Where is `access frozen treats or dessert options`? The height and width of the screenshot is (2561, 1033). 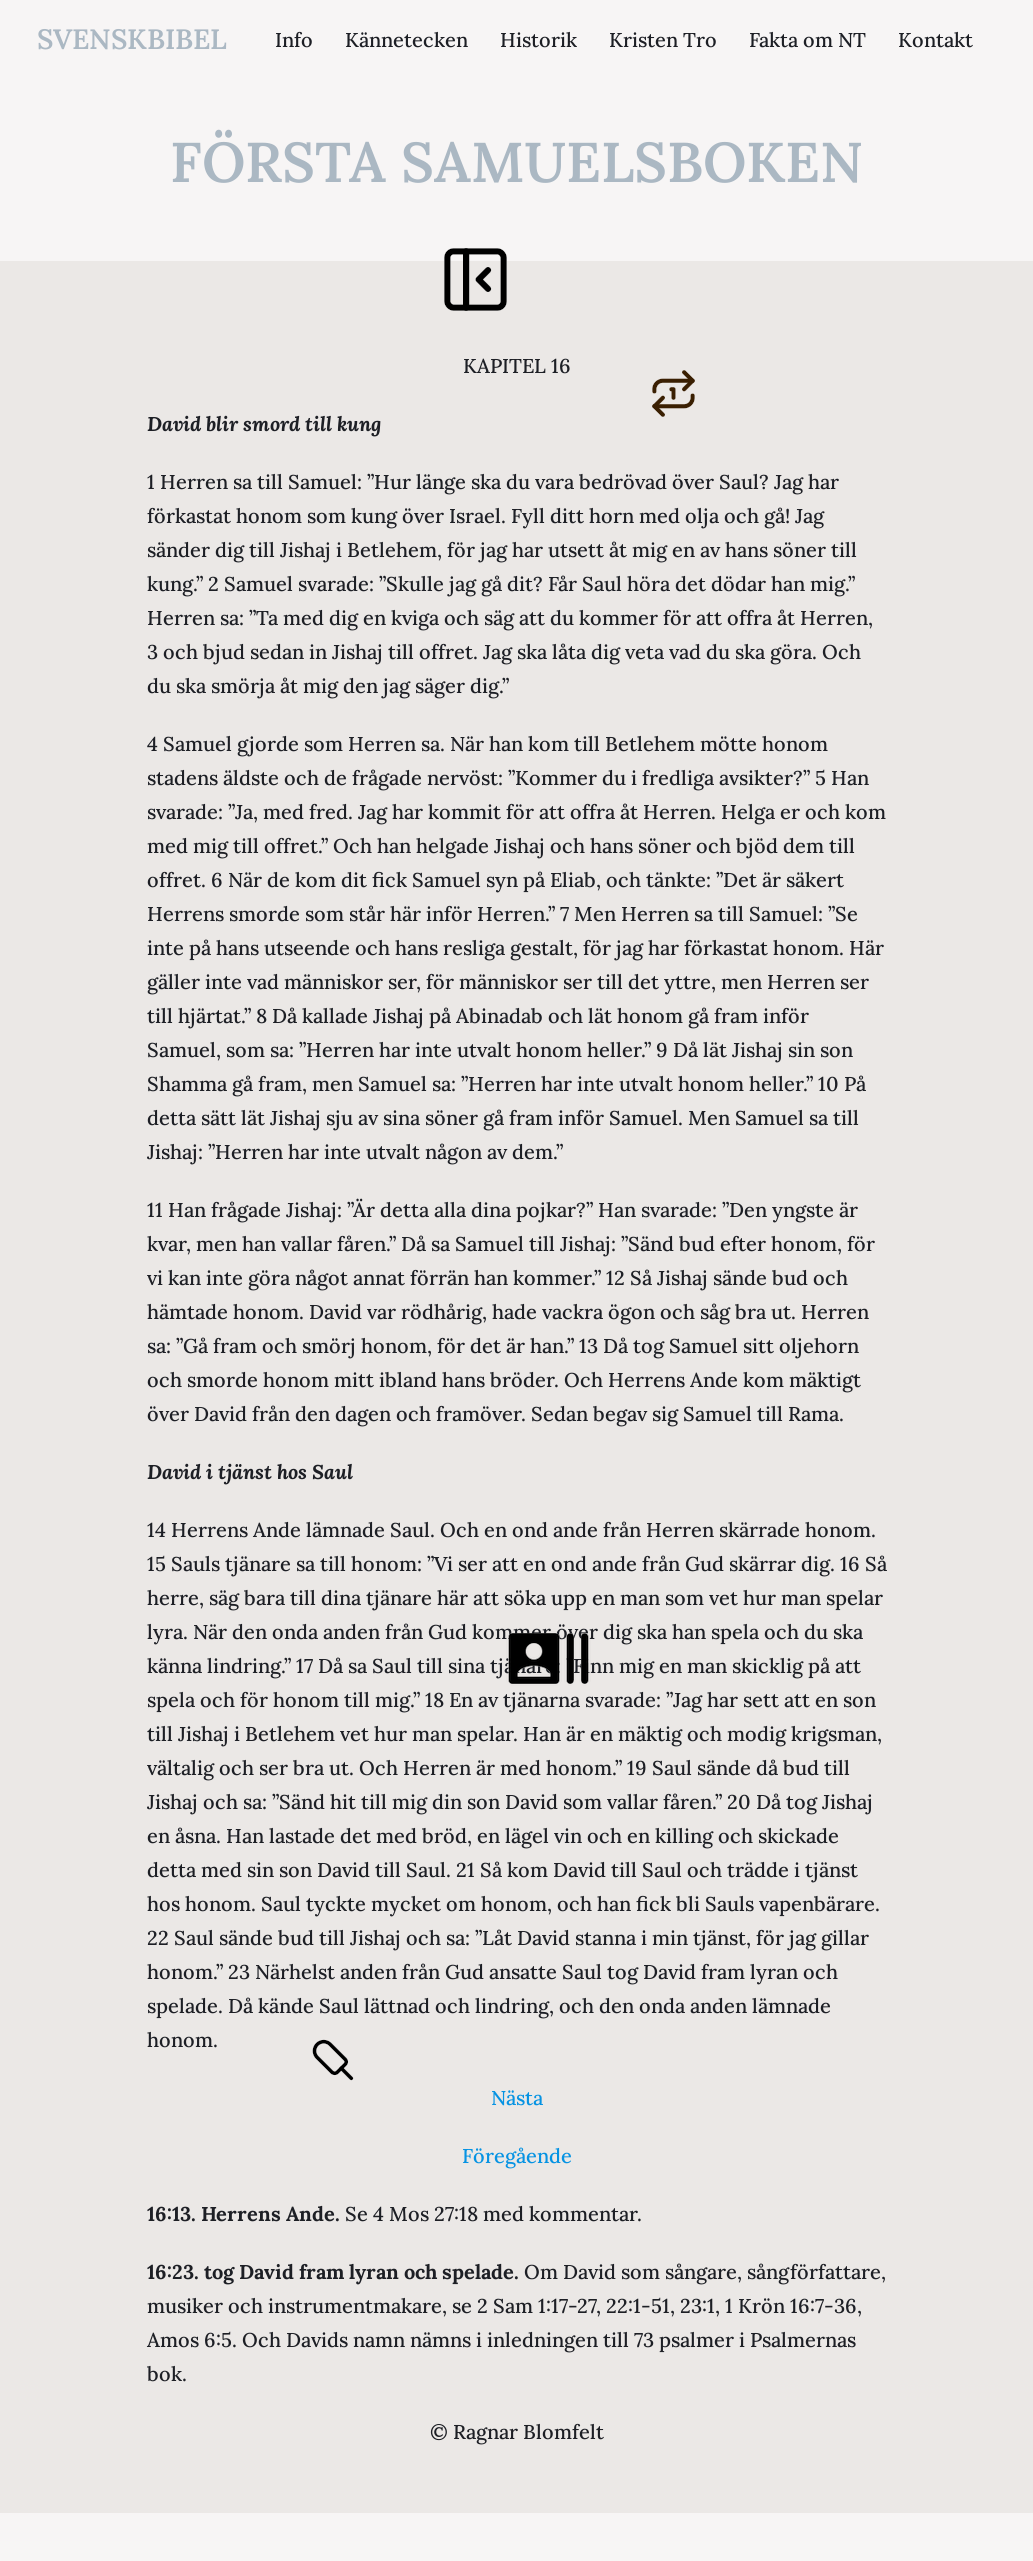 access frozen treats or dessert options is located at coordinates (333, 2060).